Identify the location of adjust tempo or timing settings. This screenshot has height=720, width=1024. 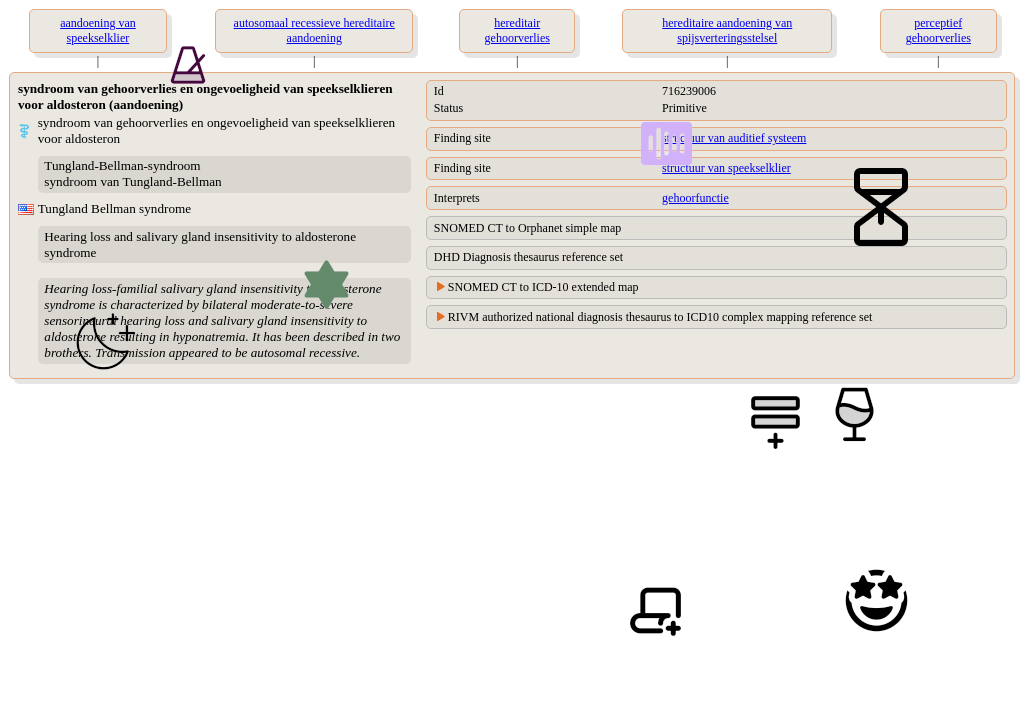
(188, 65).